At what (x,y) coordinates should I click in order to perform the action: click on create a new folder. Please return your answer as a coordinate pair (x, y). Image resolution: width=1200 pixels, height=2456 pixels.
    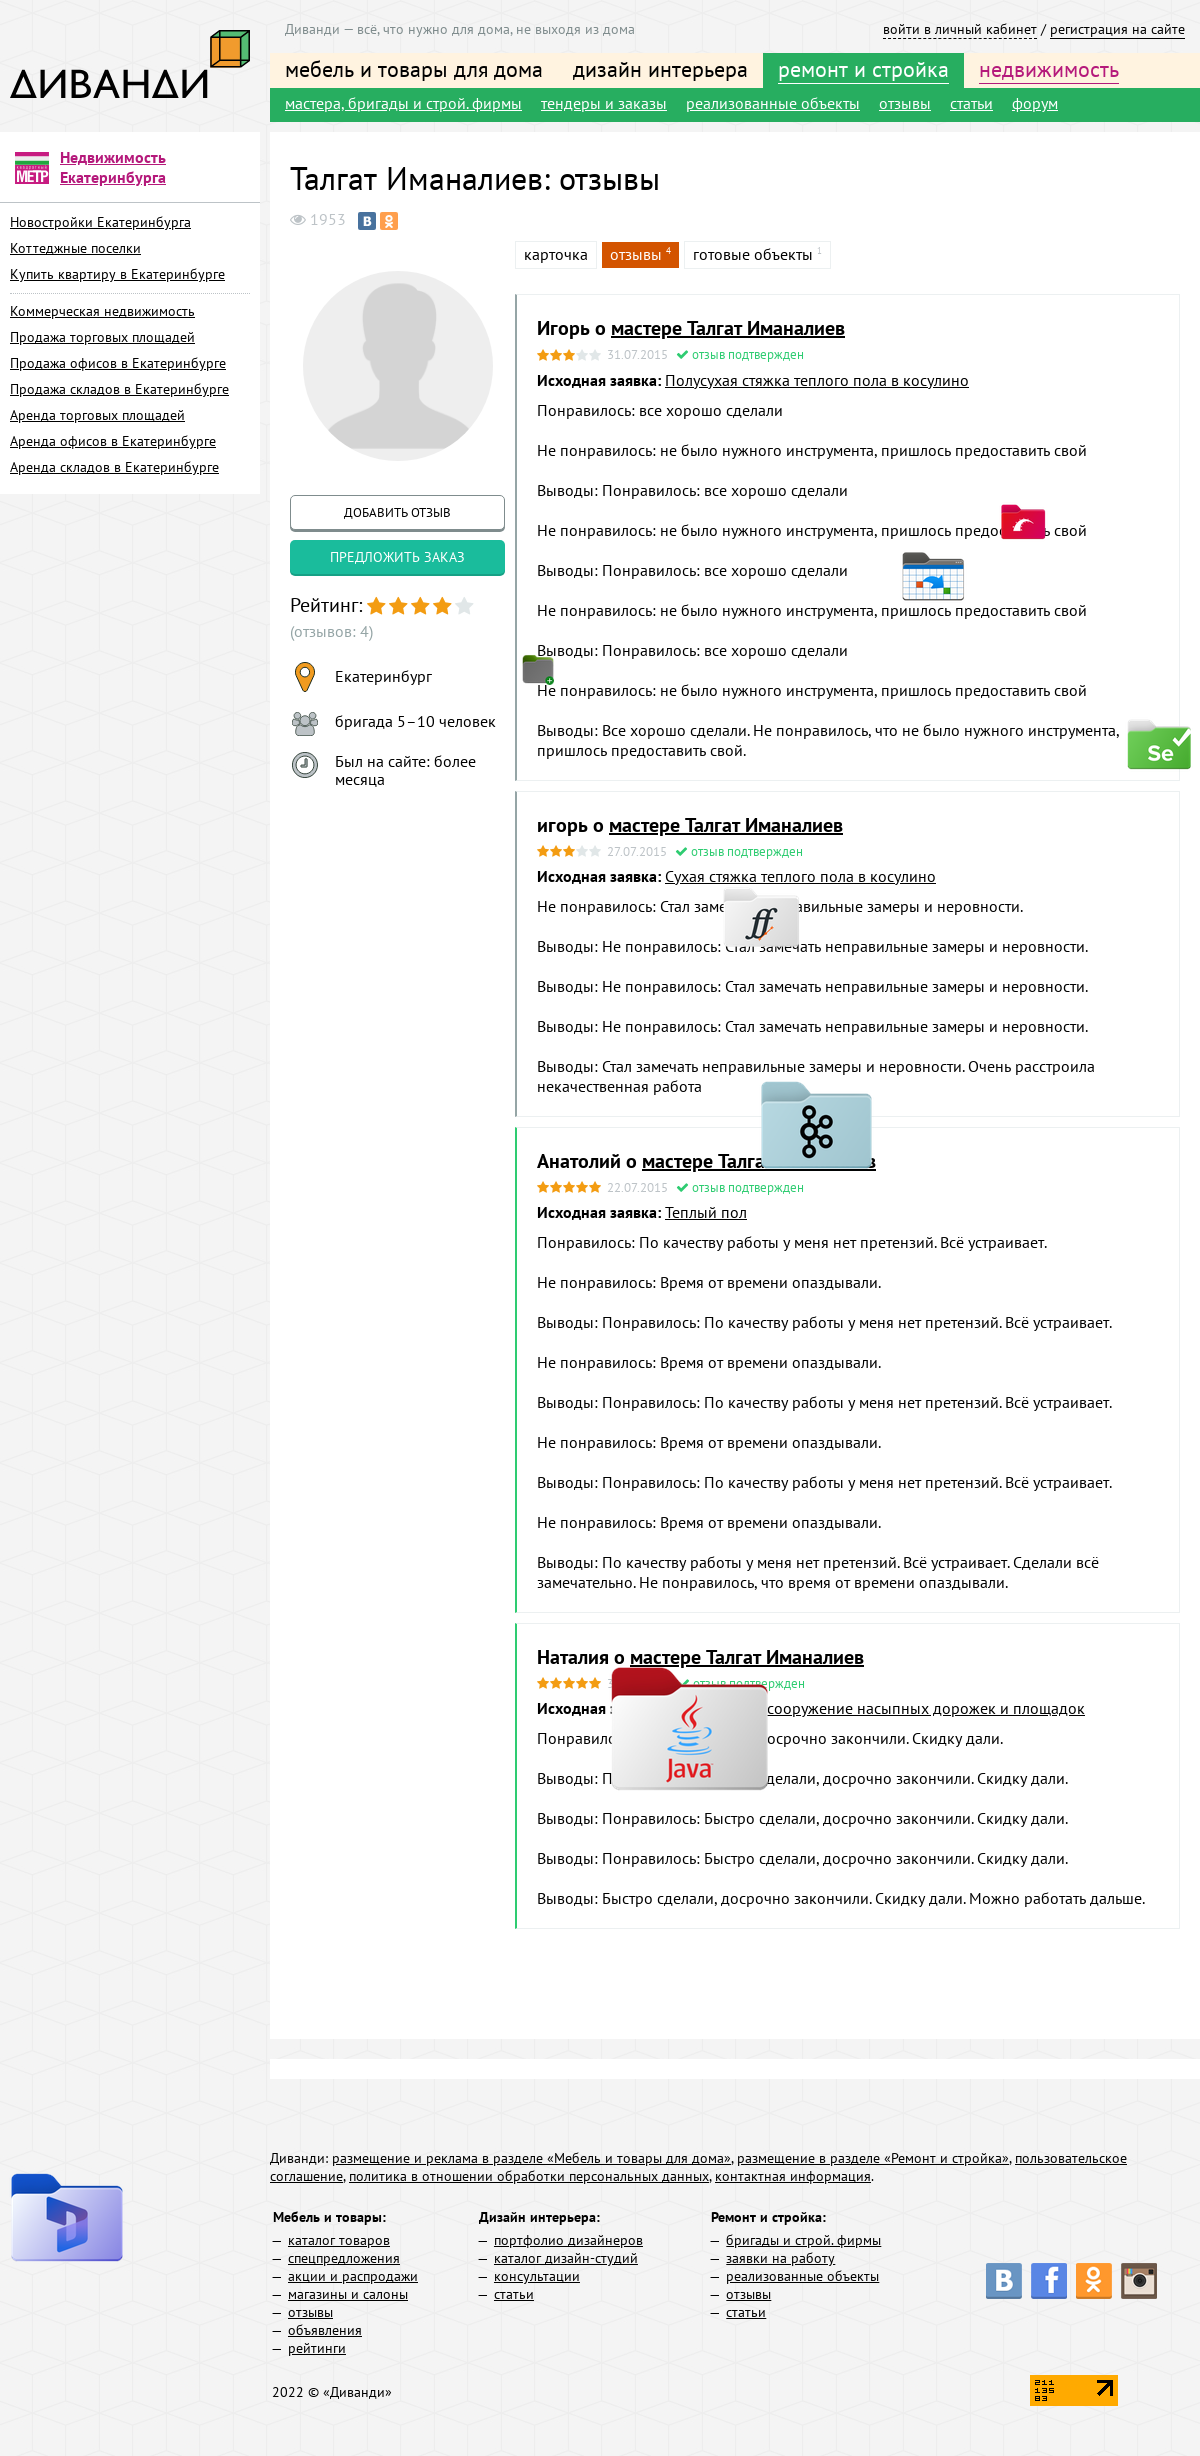
    Looking at the image, I should click on (538, 669).